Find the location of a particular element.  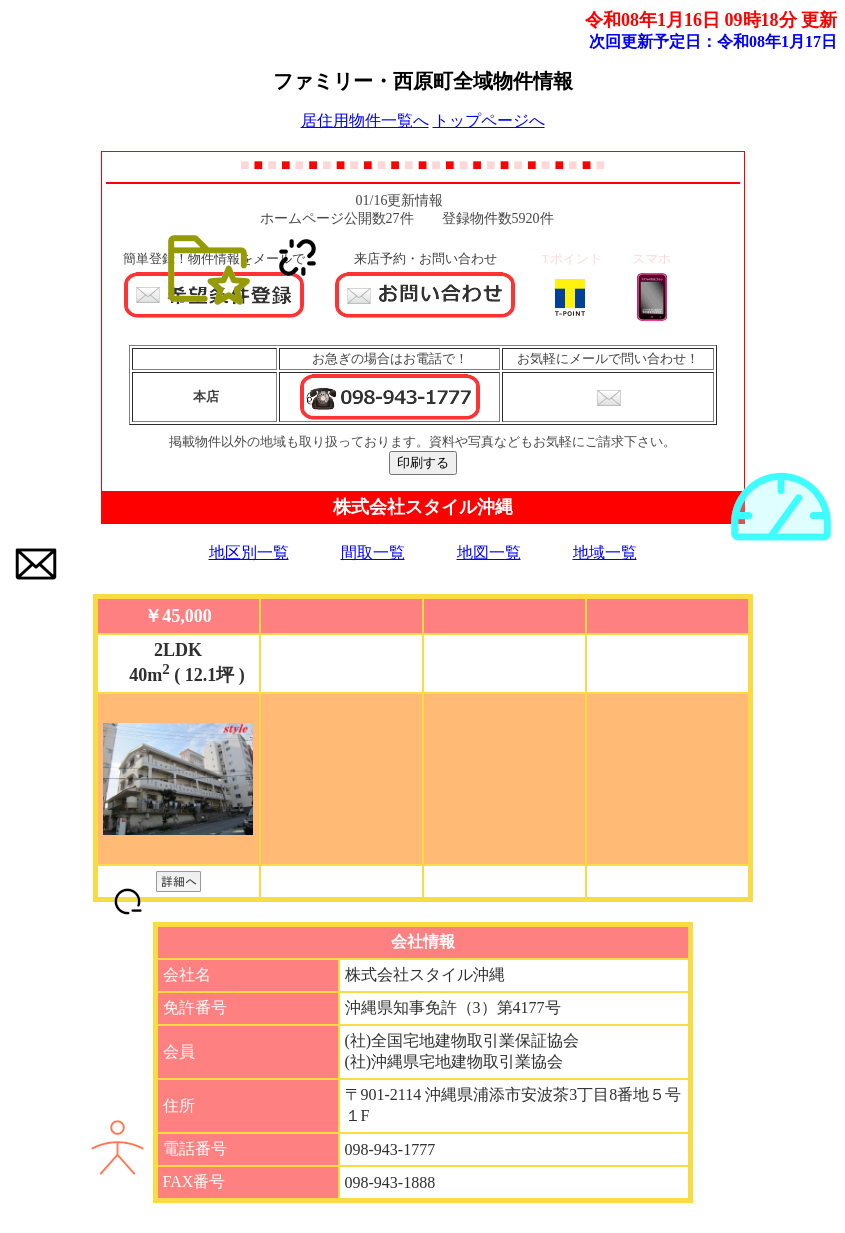

unlink or disconnect a connected item is located at coordinates (297, 257).